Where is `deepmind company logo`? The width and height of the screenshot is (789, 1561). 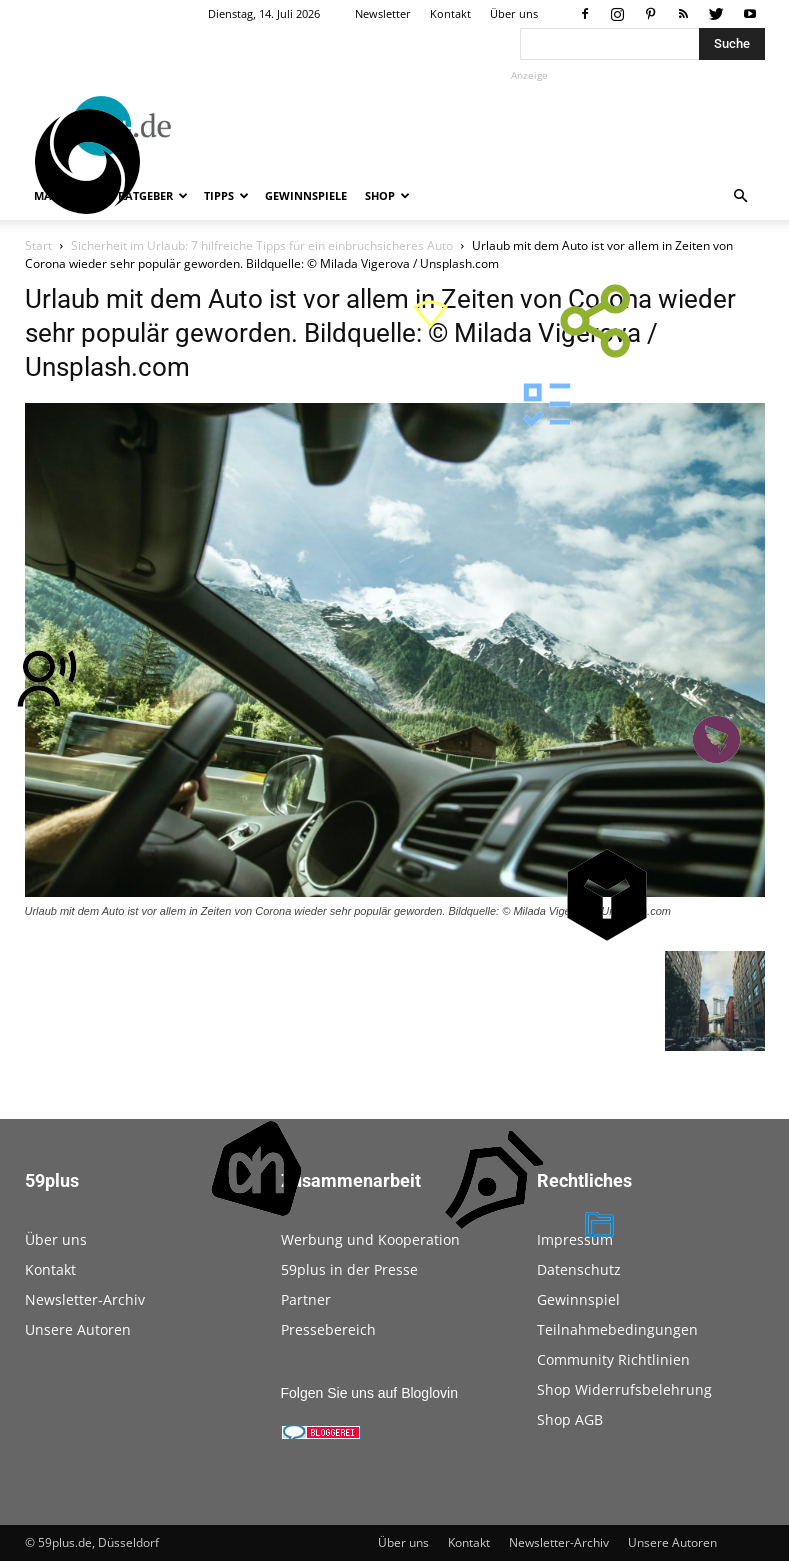
deepmind company logo is located at coordinates (87, 161).